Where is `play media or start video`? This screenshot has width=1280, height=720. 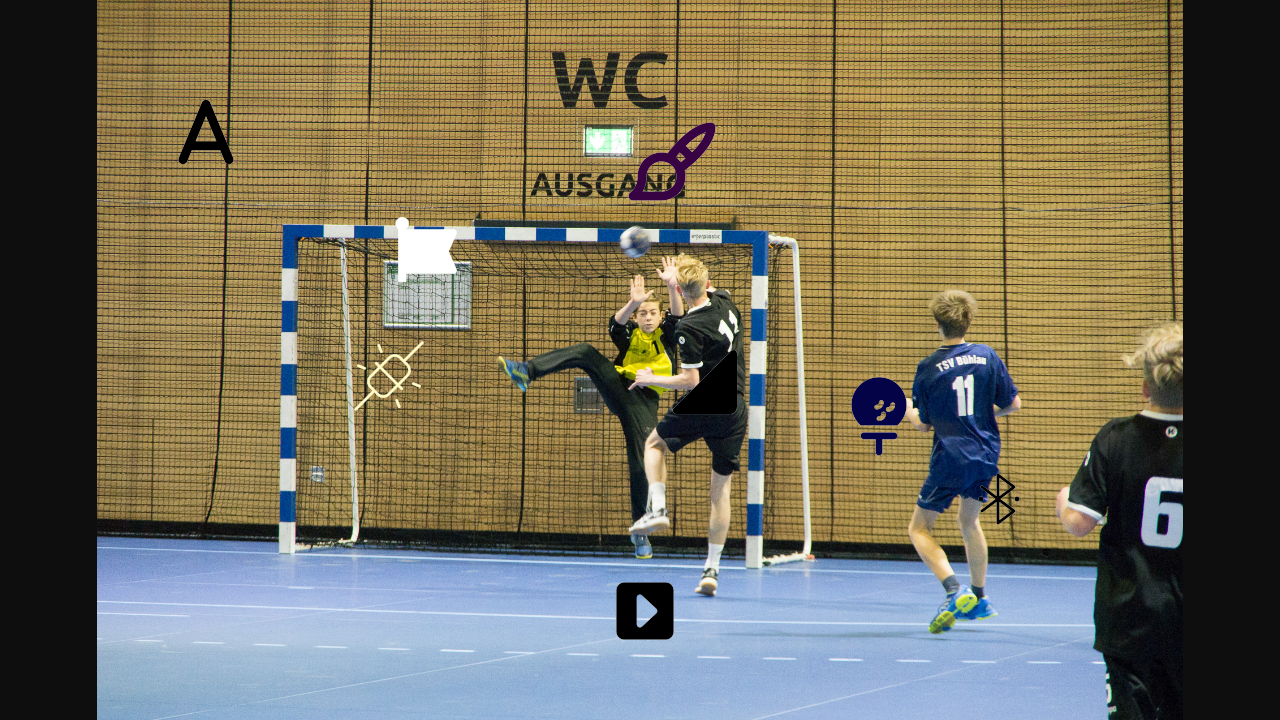
play media or start video is located at coordinates (645, 611).